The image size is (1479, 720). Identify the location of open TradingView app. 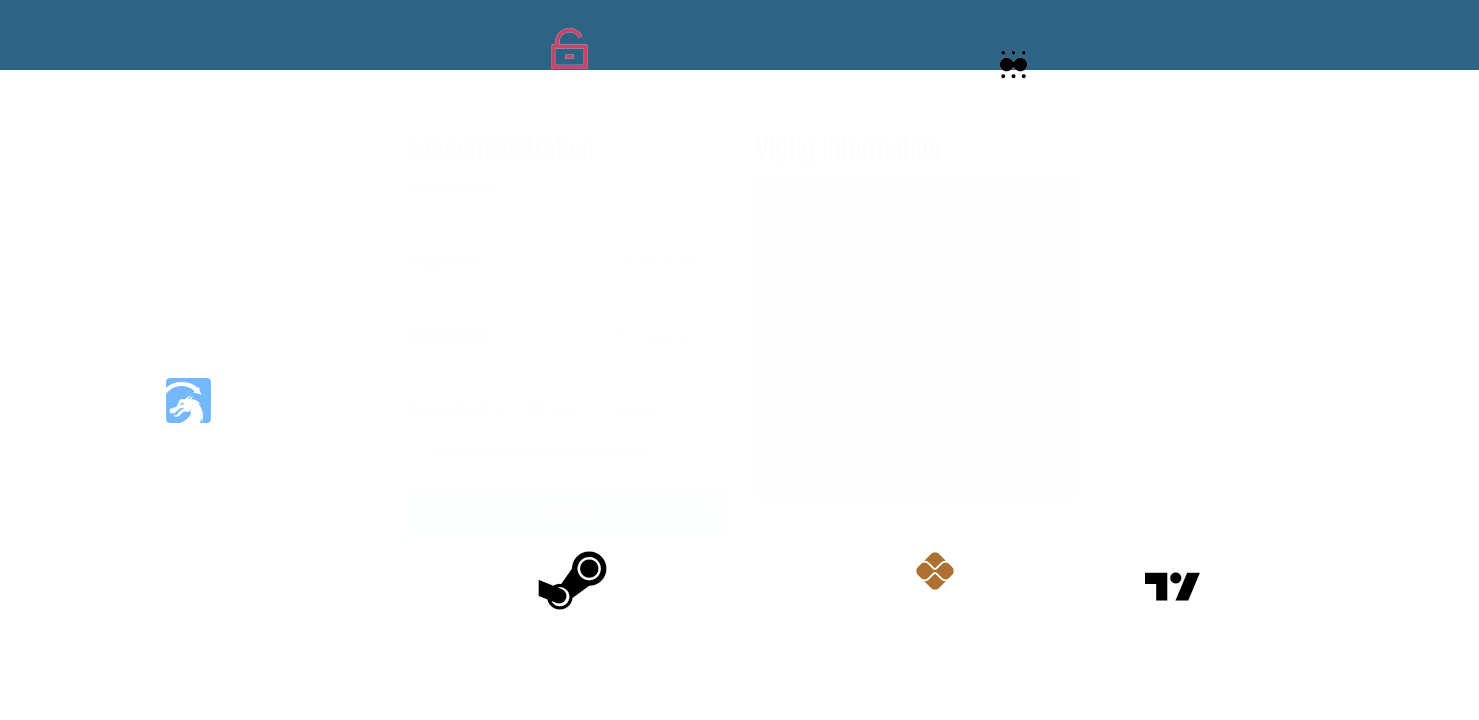
(1172, 586).